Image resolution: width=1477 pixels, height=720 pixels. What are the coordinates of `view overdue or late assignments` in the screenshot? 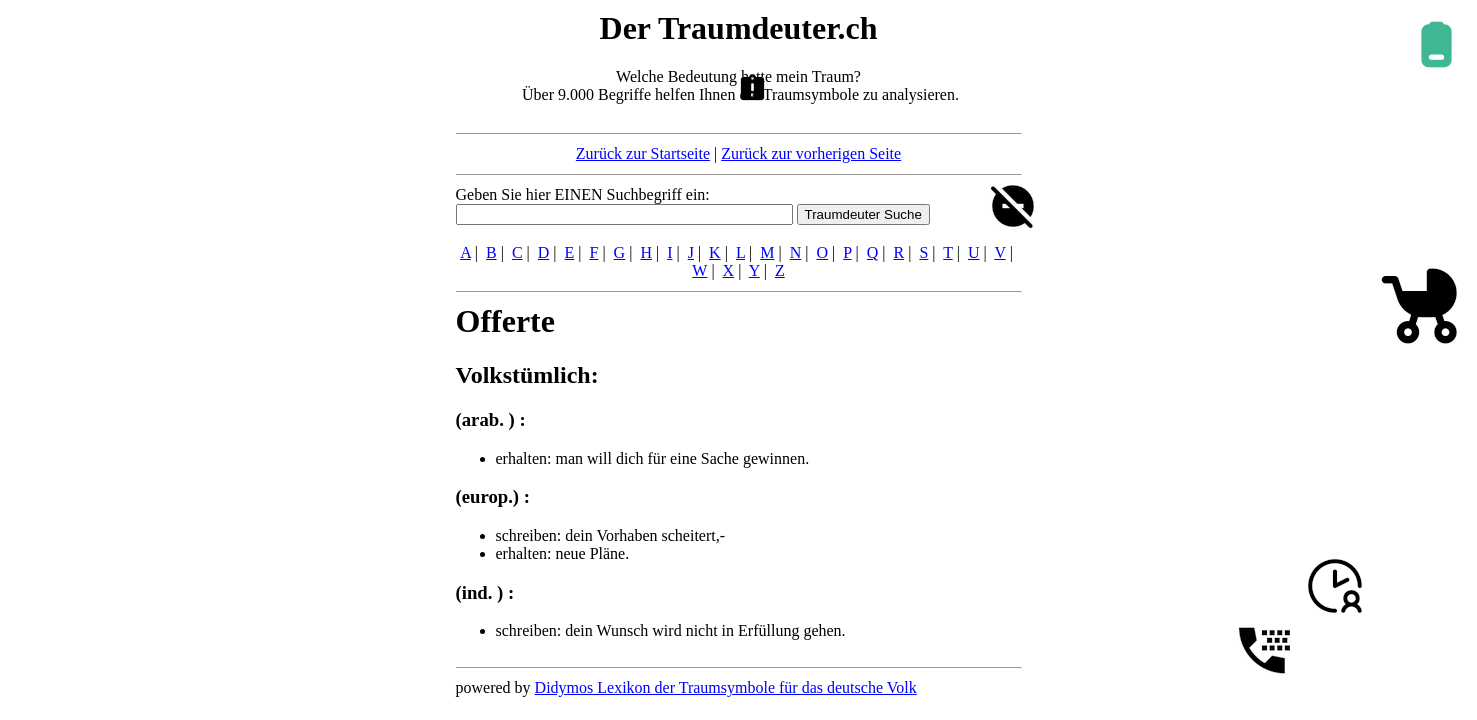 It's located at (752, 88).